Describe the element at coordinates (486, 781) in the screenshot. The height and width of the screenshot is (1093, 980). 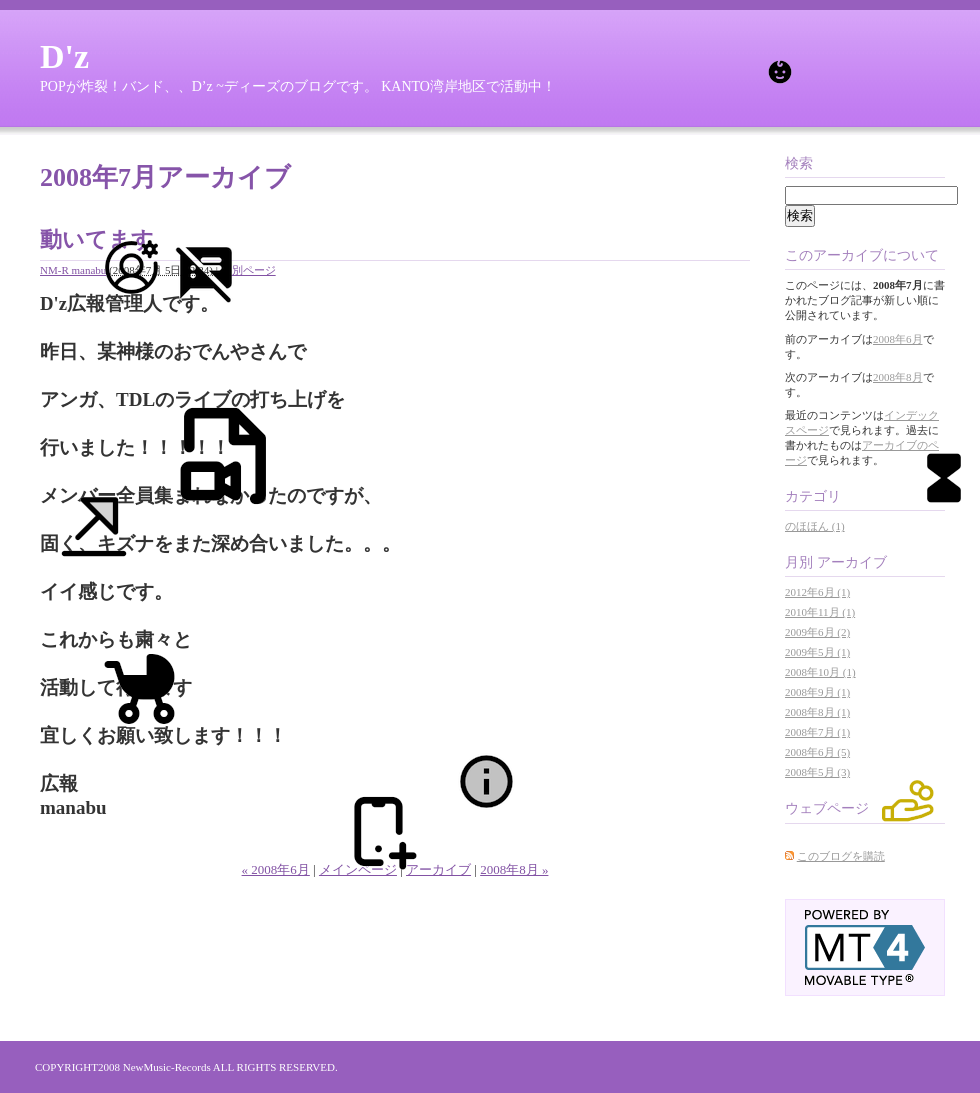
I see `view more information about this item` at that location.